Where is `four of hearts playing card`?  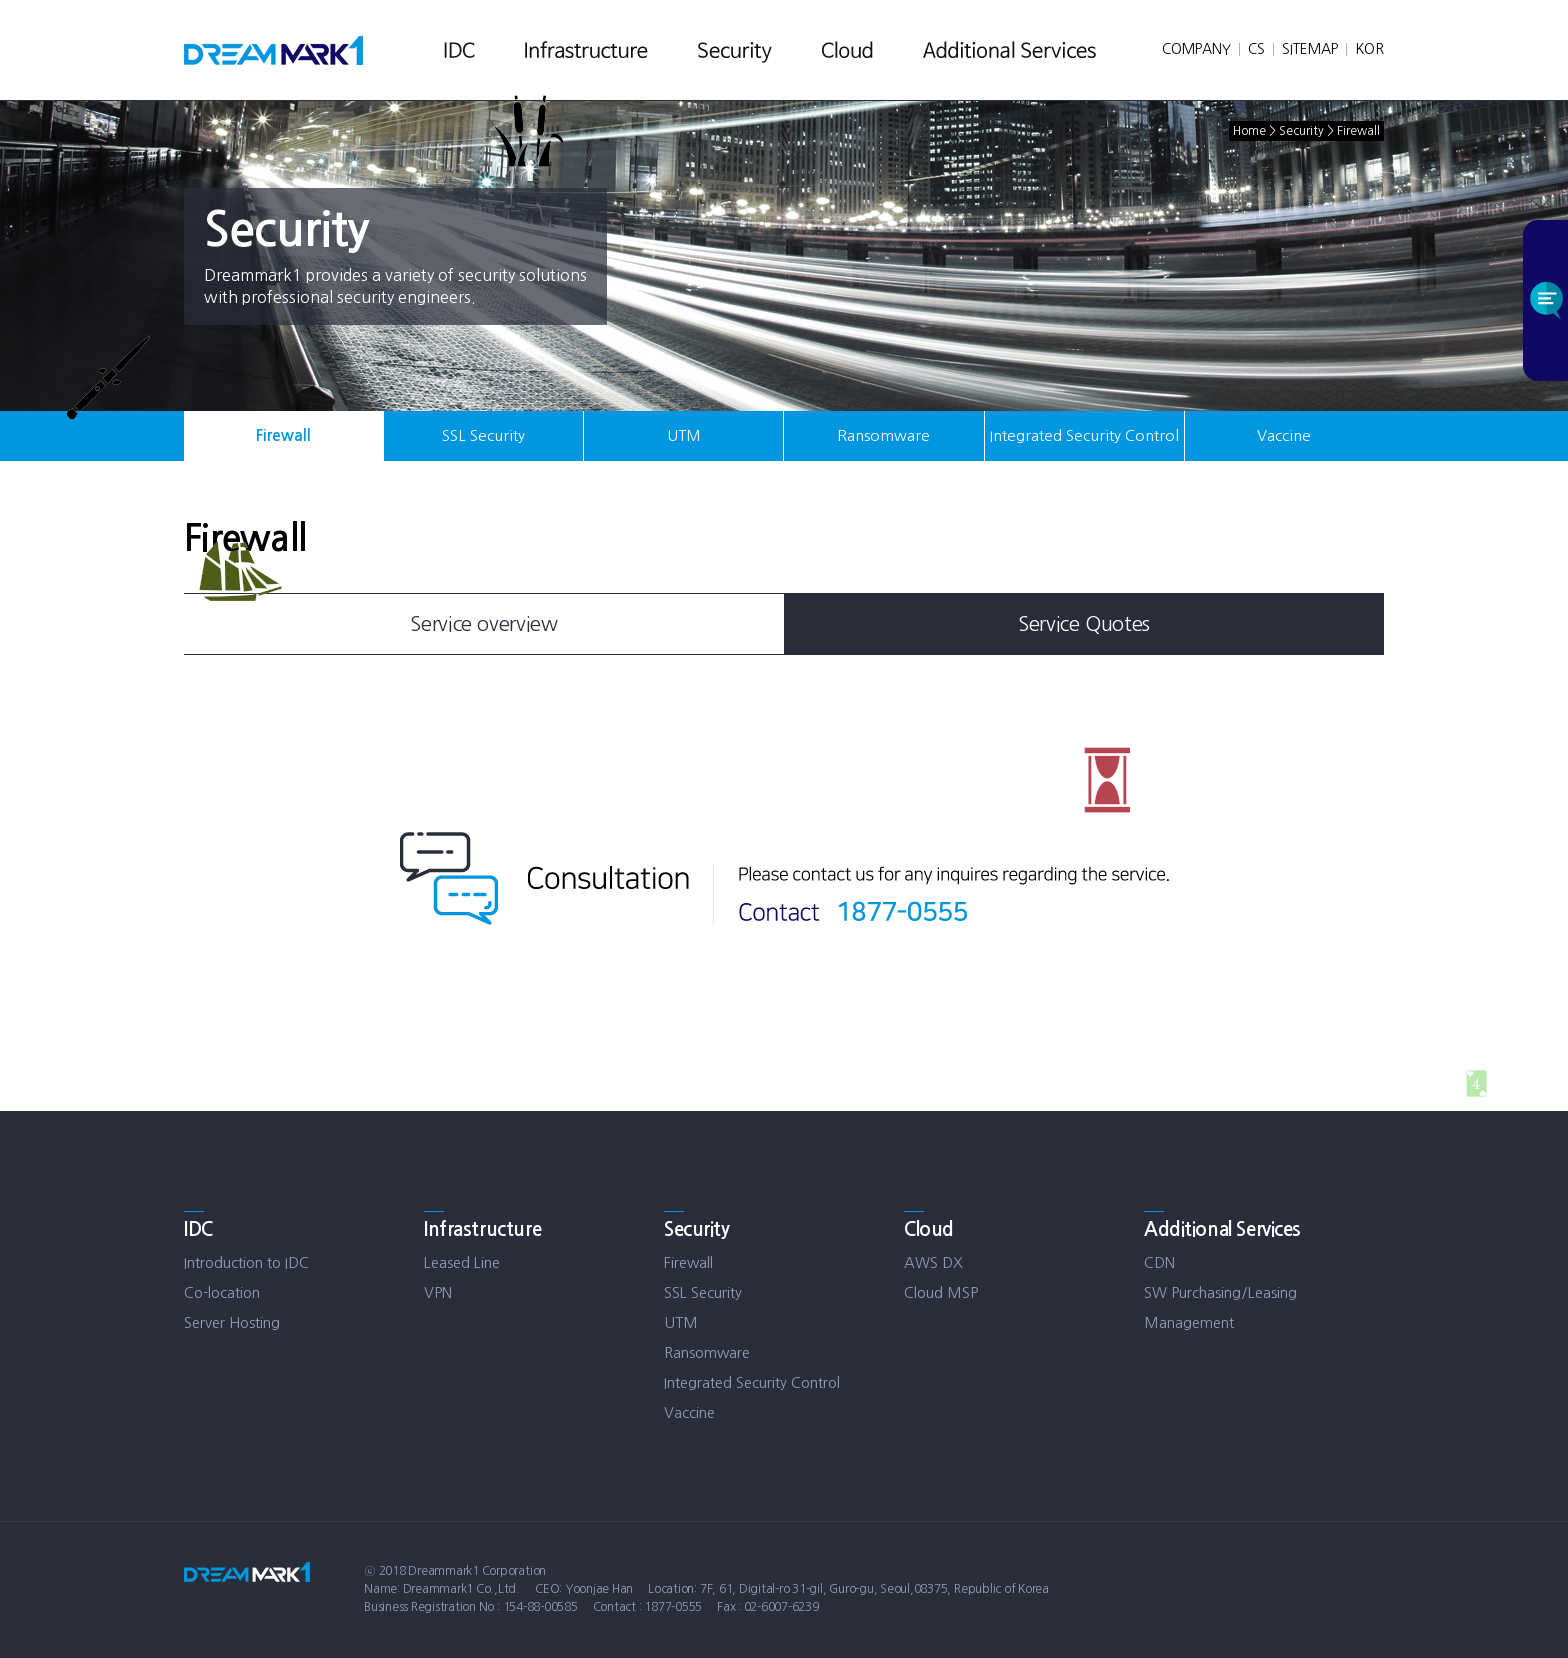 four of hearts playing card is located at coordinates (1476, 1083).